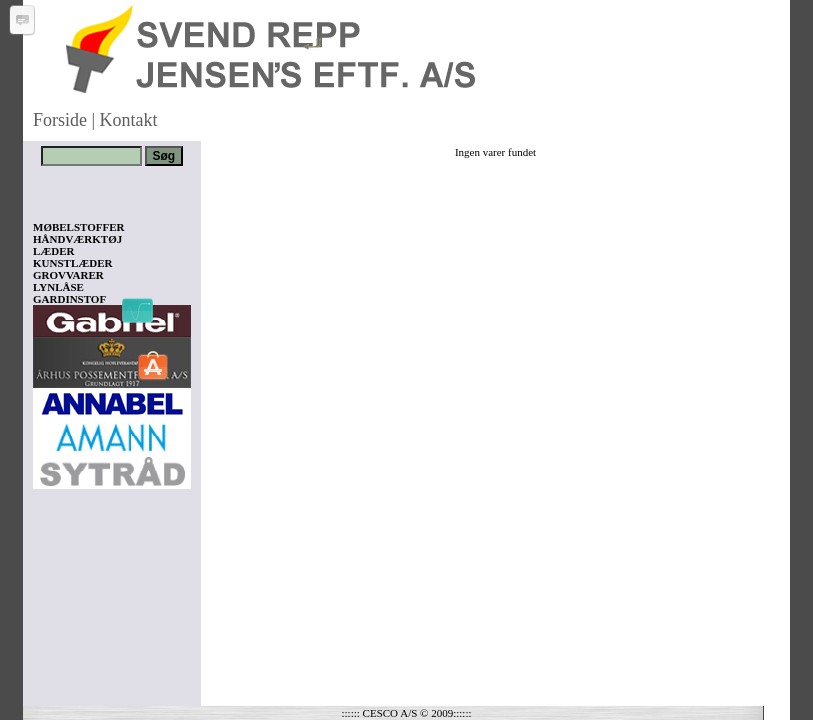 This screenshot has height=720, width=813. Describe the element at coordinates (137, 310) in the screenshot. I see `open system resource usage monitor` at that location.